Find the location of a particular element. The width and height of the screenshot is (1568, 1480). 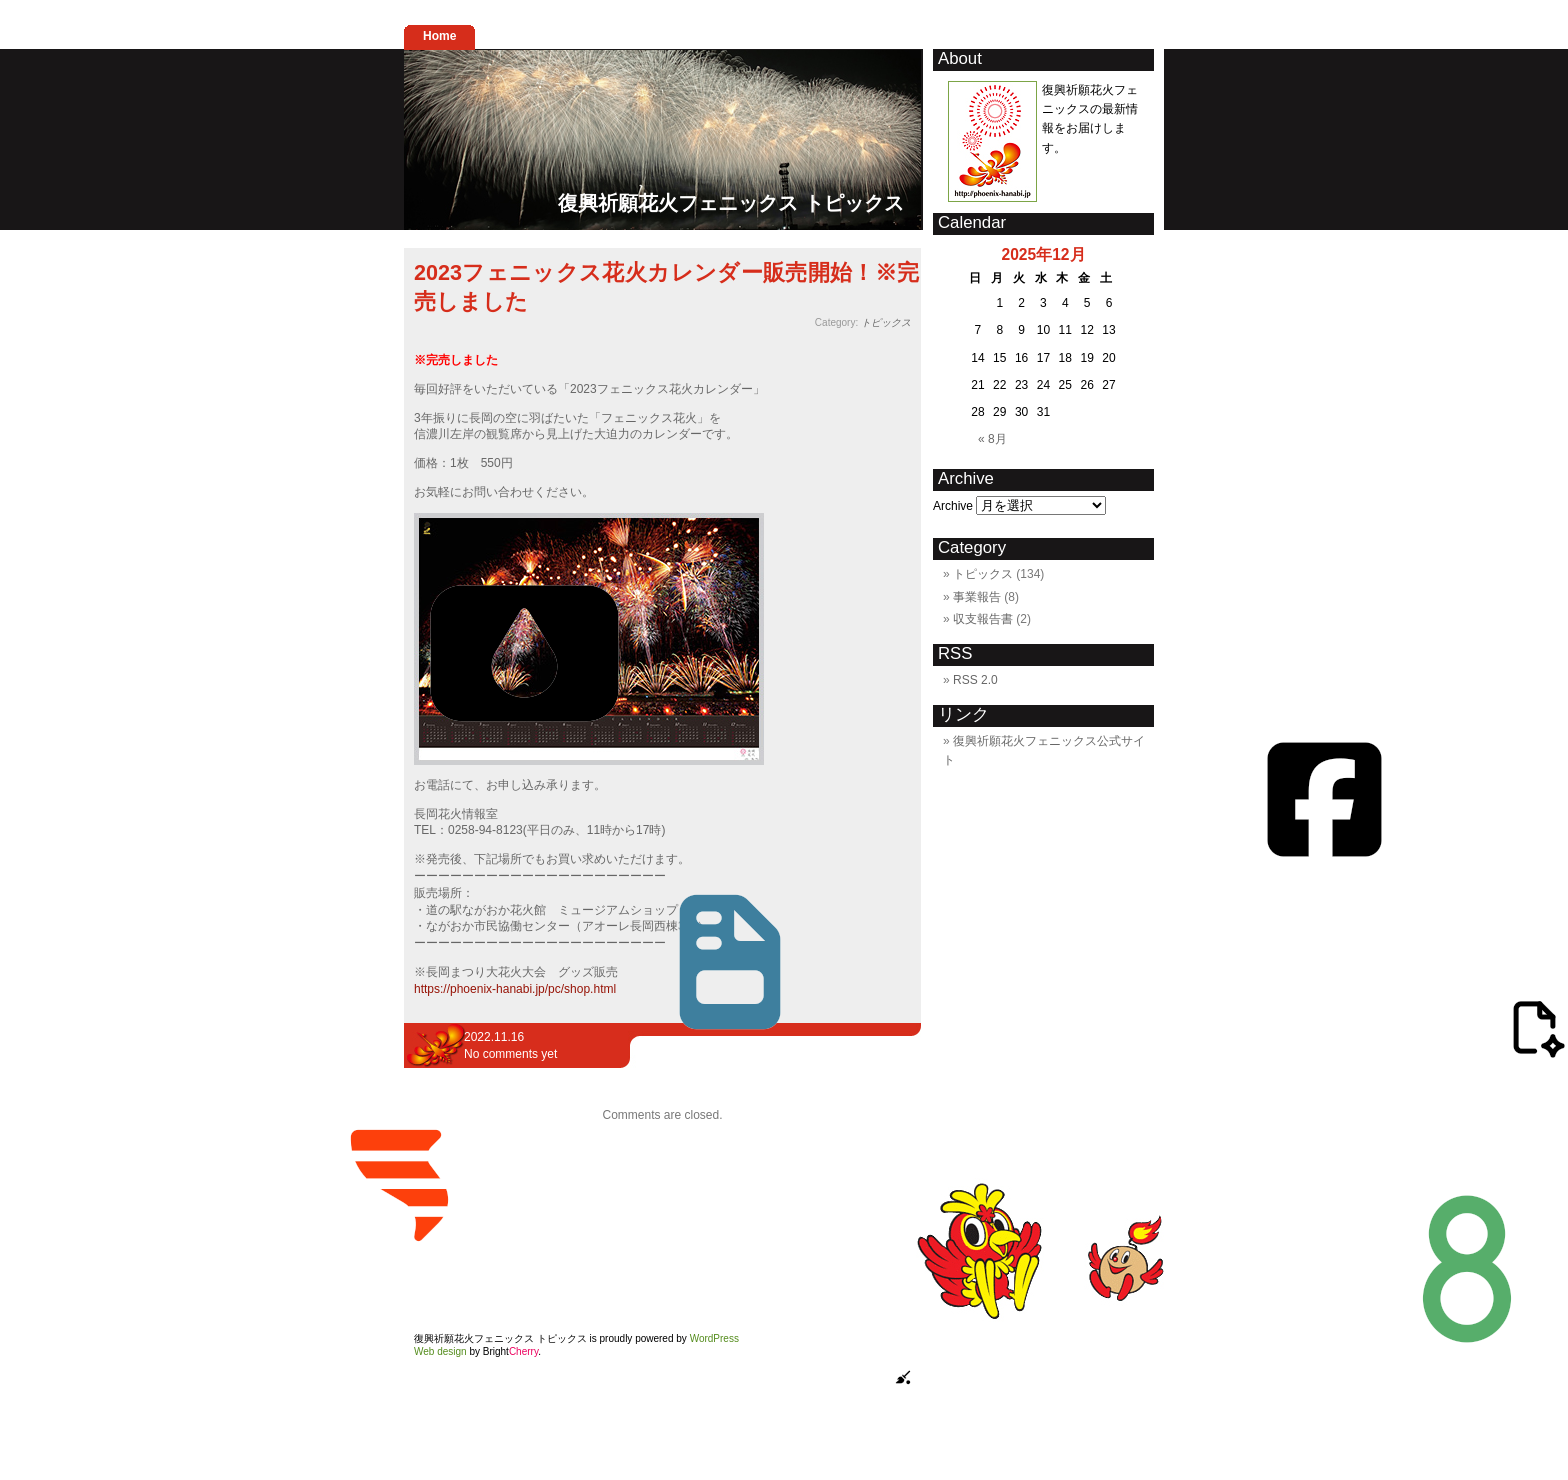

indicates severe weather alert or tornado warning is located at coordinates (399, 1185).